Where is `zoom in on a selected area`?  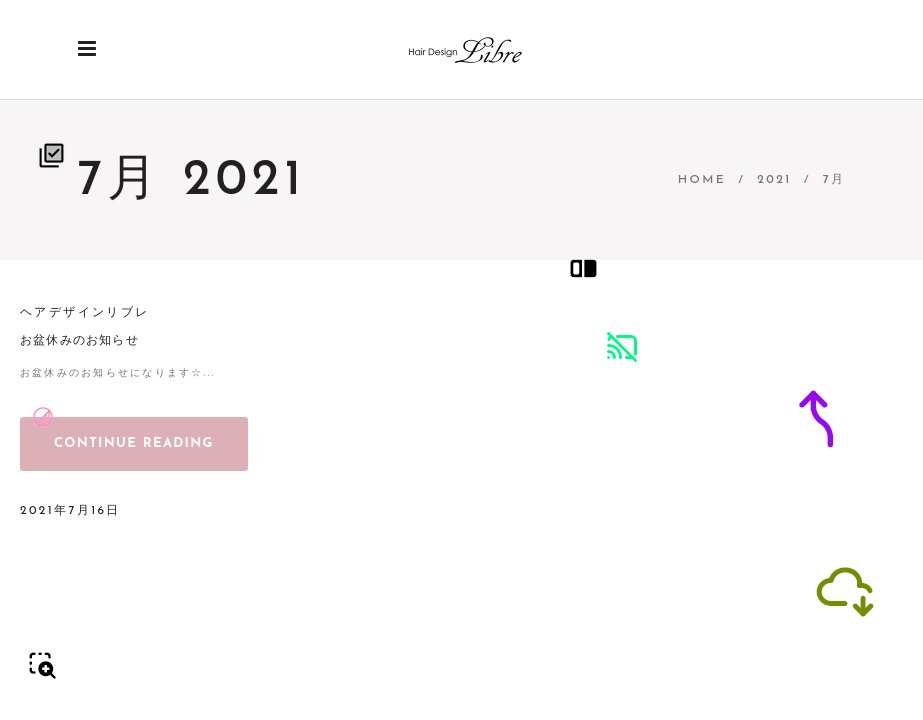 zoom in on a selected area is located at coordinates (42, 665).